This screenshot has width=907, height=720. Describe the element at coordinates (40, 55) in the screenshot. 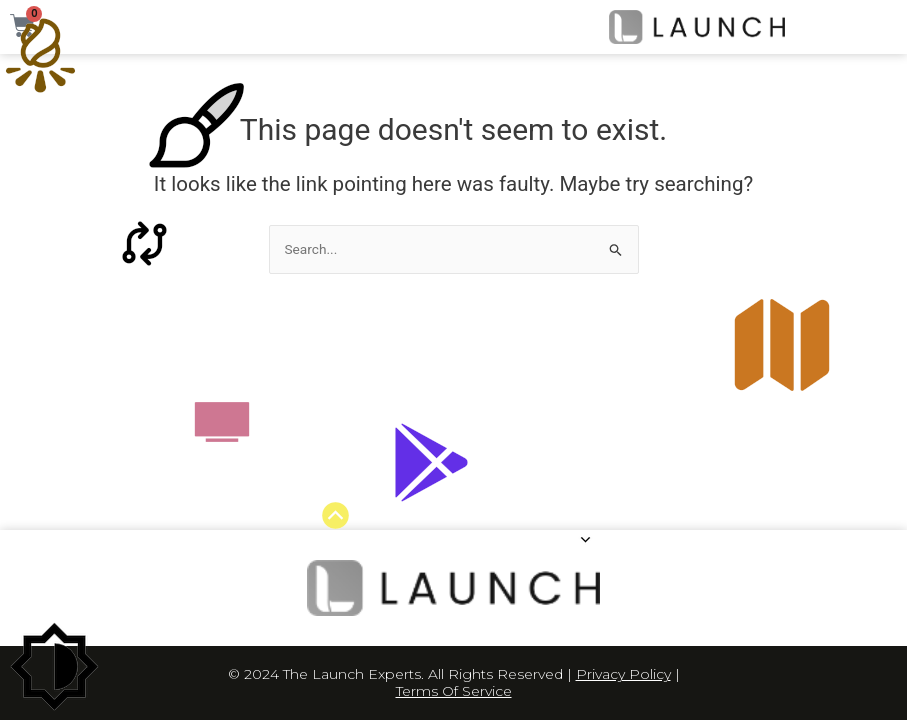

I see `access campfire or outdoor activity features` at that location.